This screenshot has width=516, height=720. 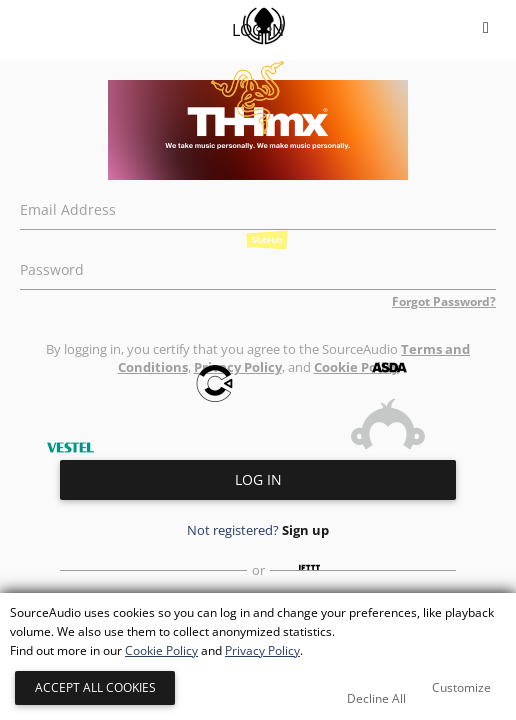 I want to click on Asda brand logo, so click(x=389, y=367).